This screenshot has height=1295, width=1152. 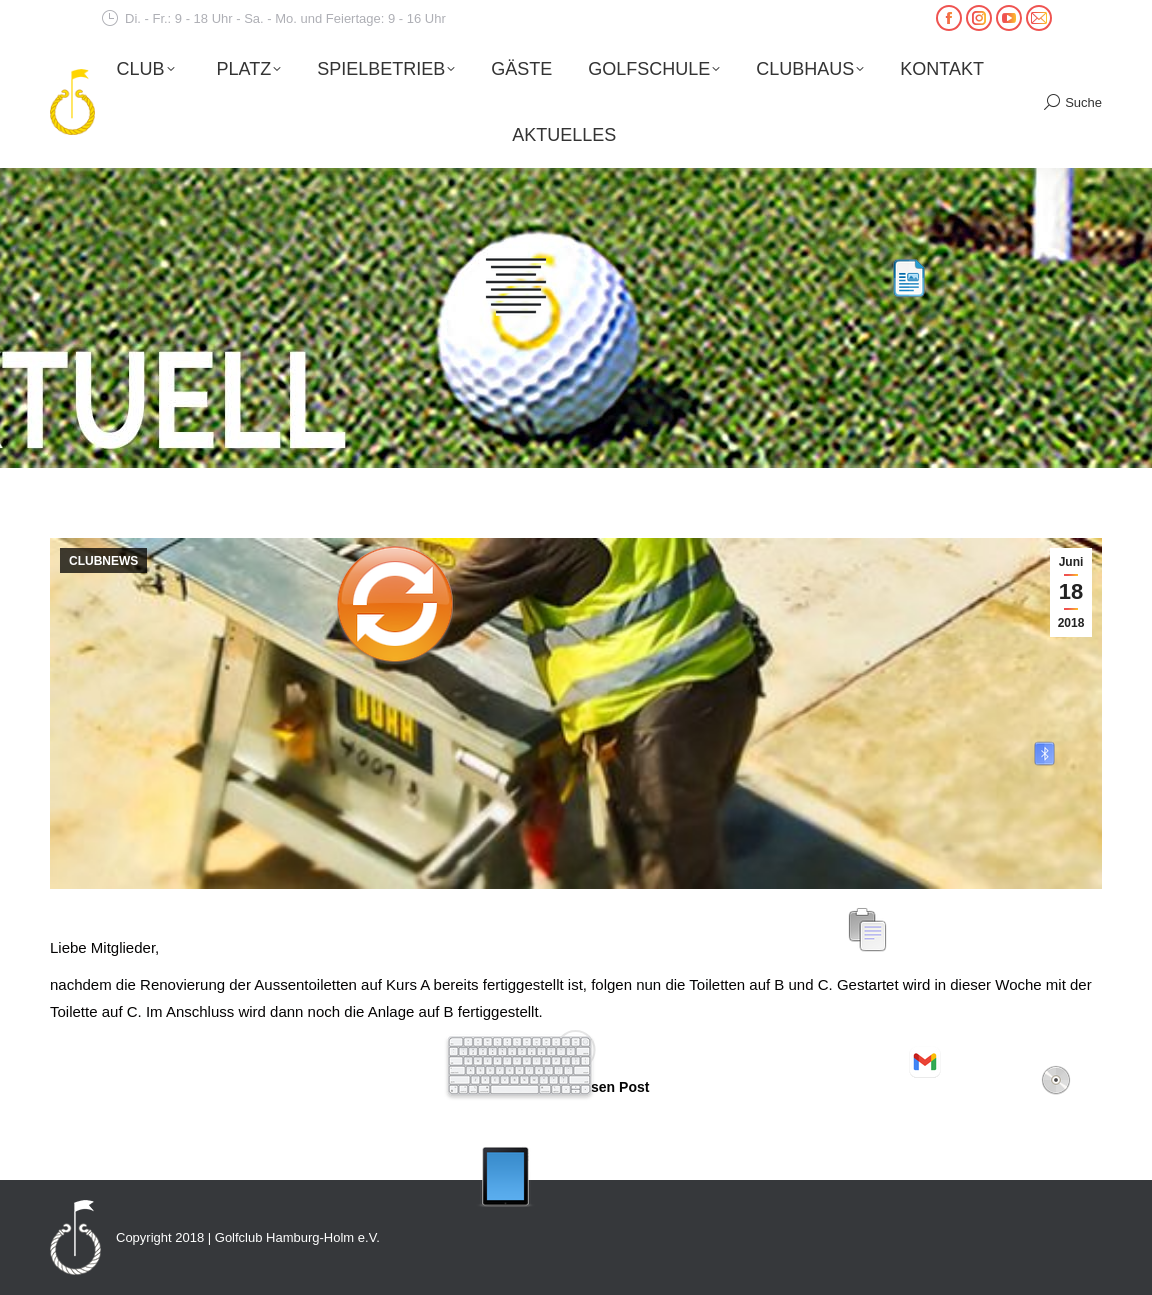 I want to click on indicates a DVD-RAM disc or optical media device, so click(x=1056, y=1080).